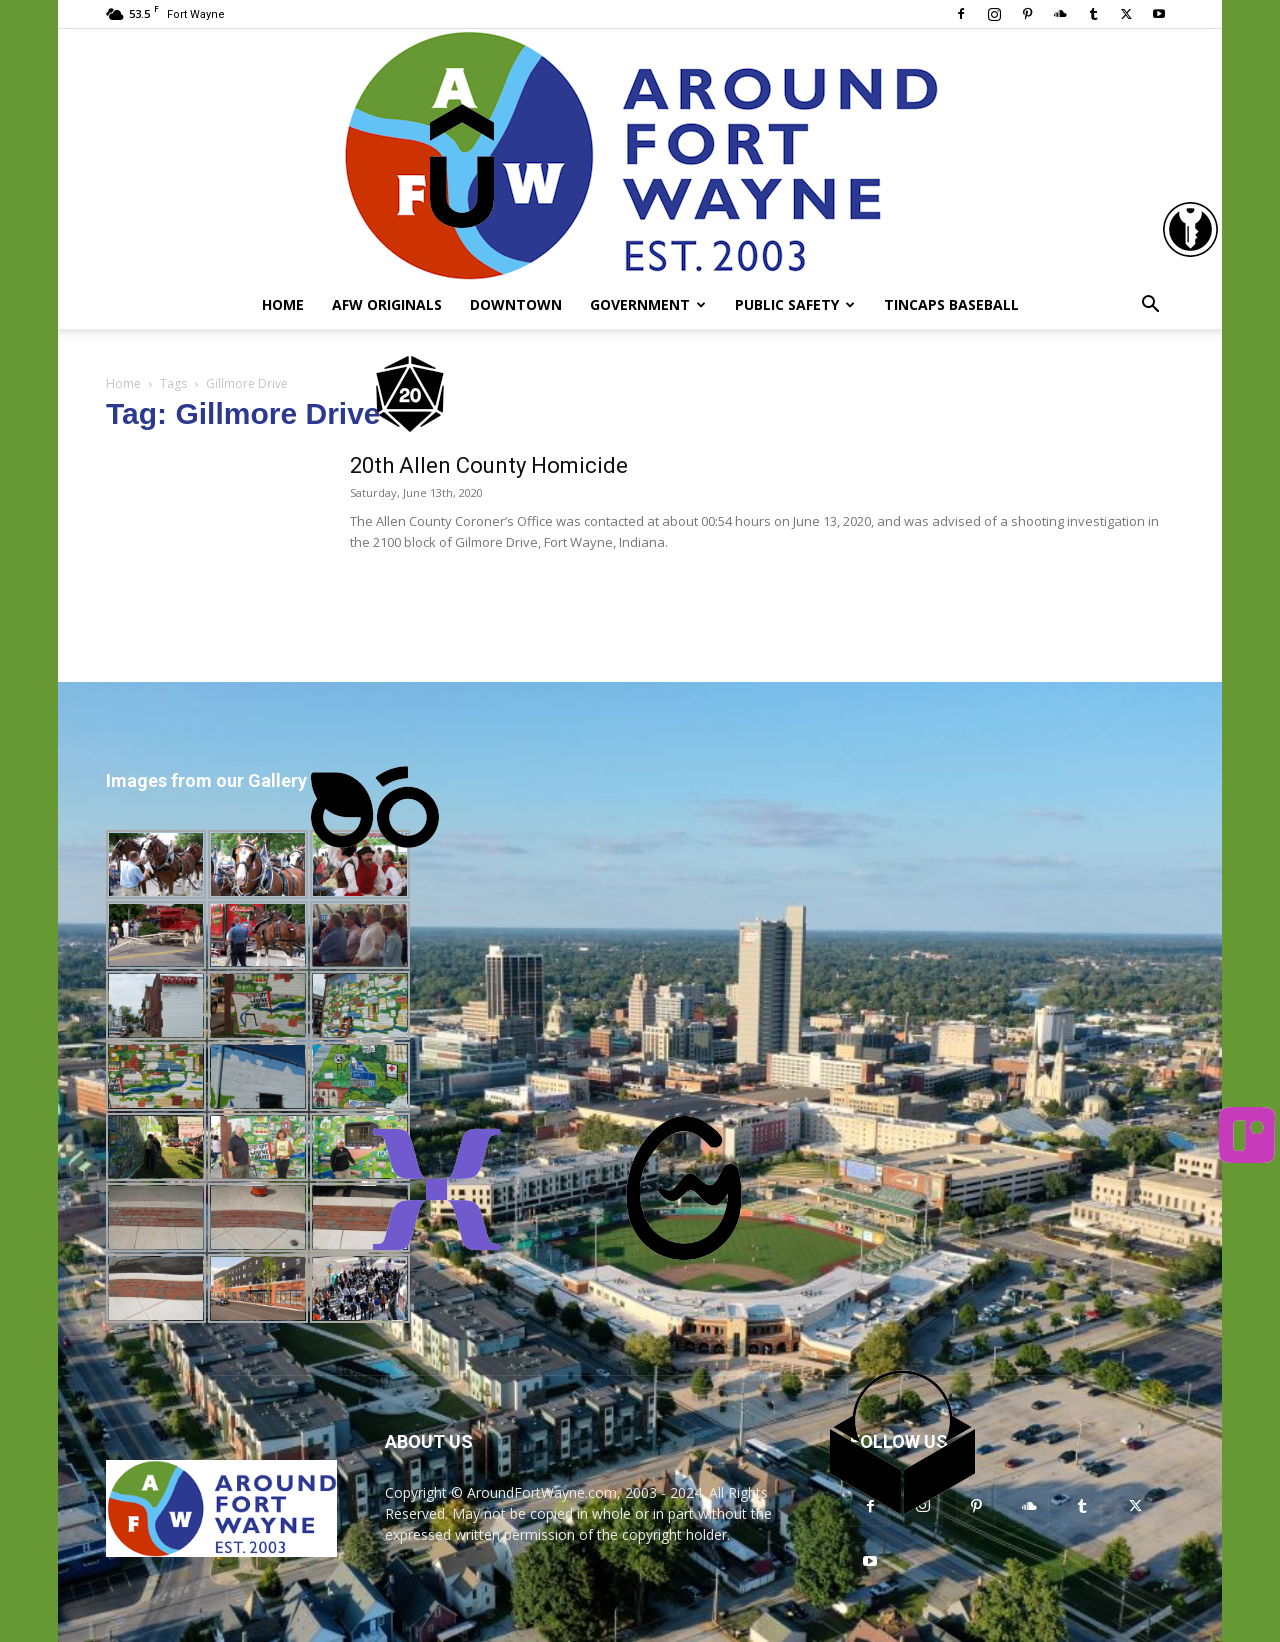  Describe the element at coordinates (684, 1188) in the screenshot. I see `open wegame gaming platform` at that location.